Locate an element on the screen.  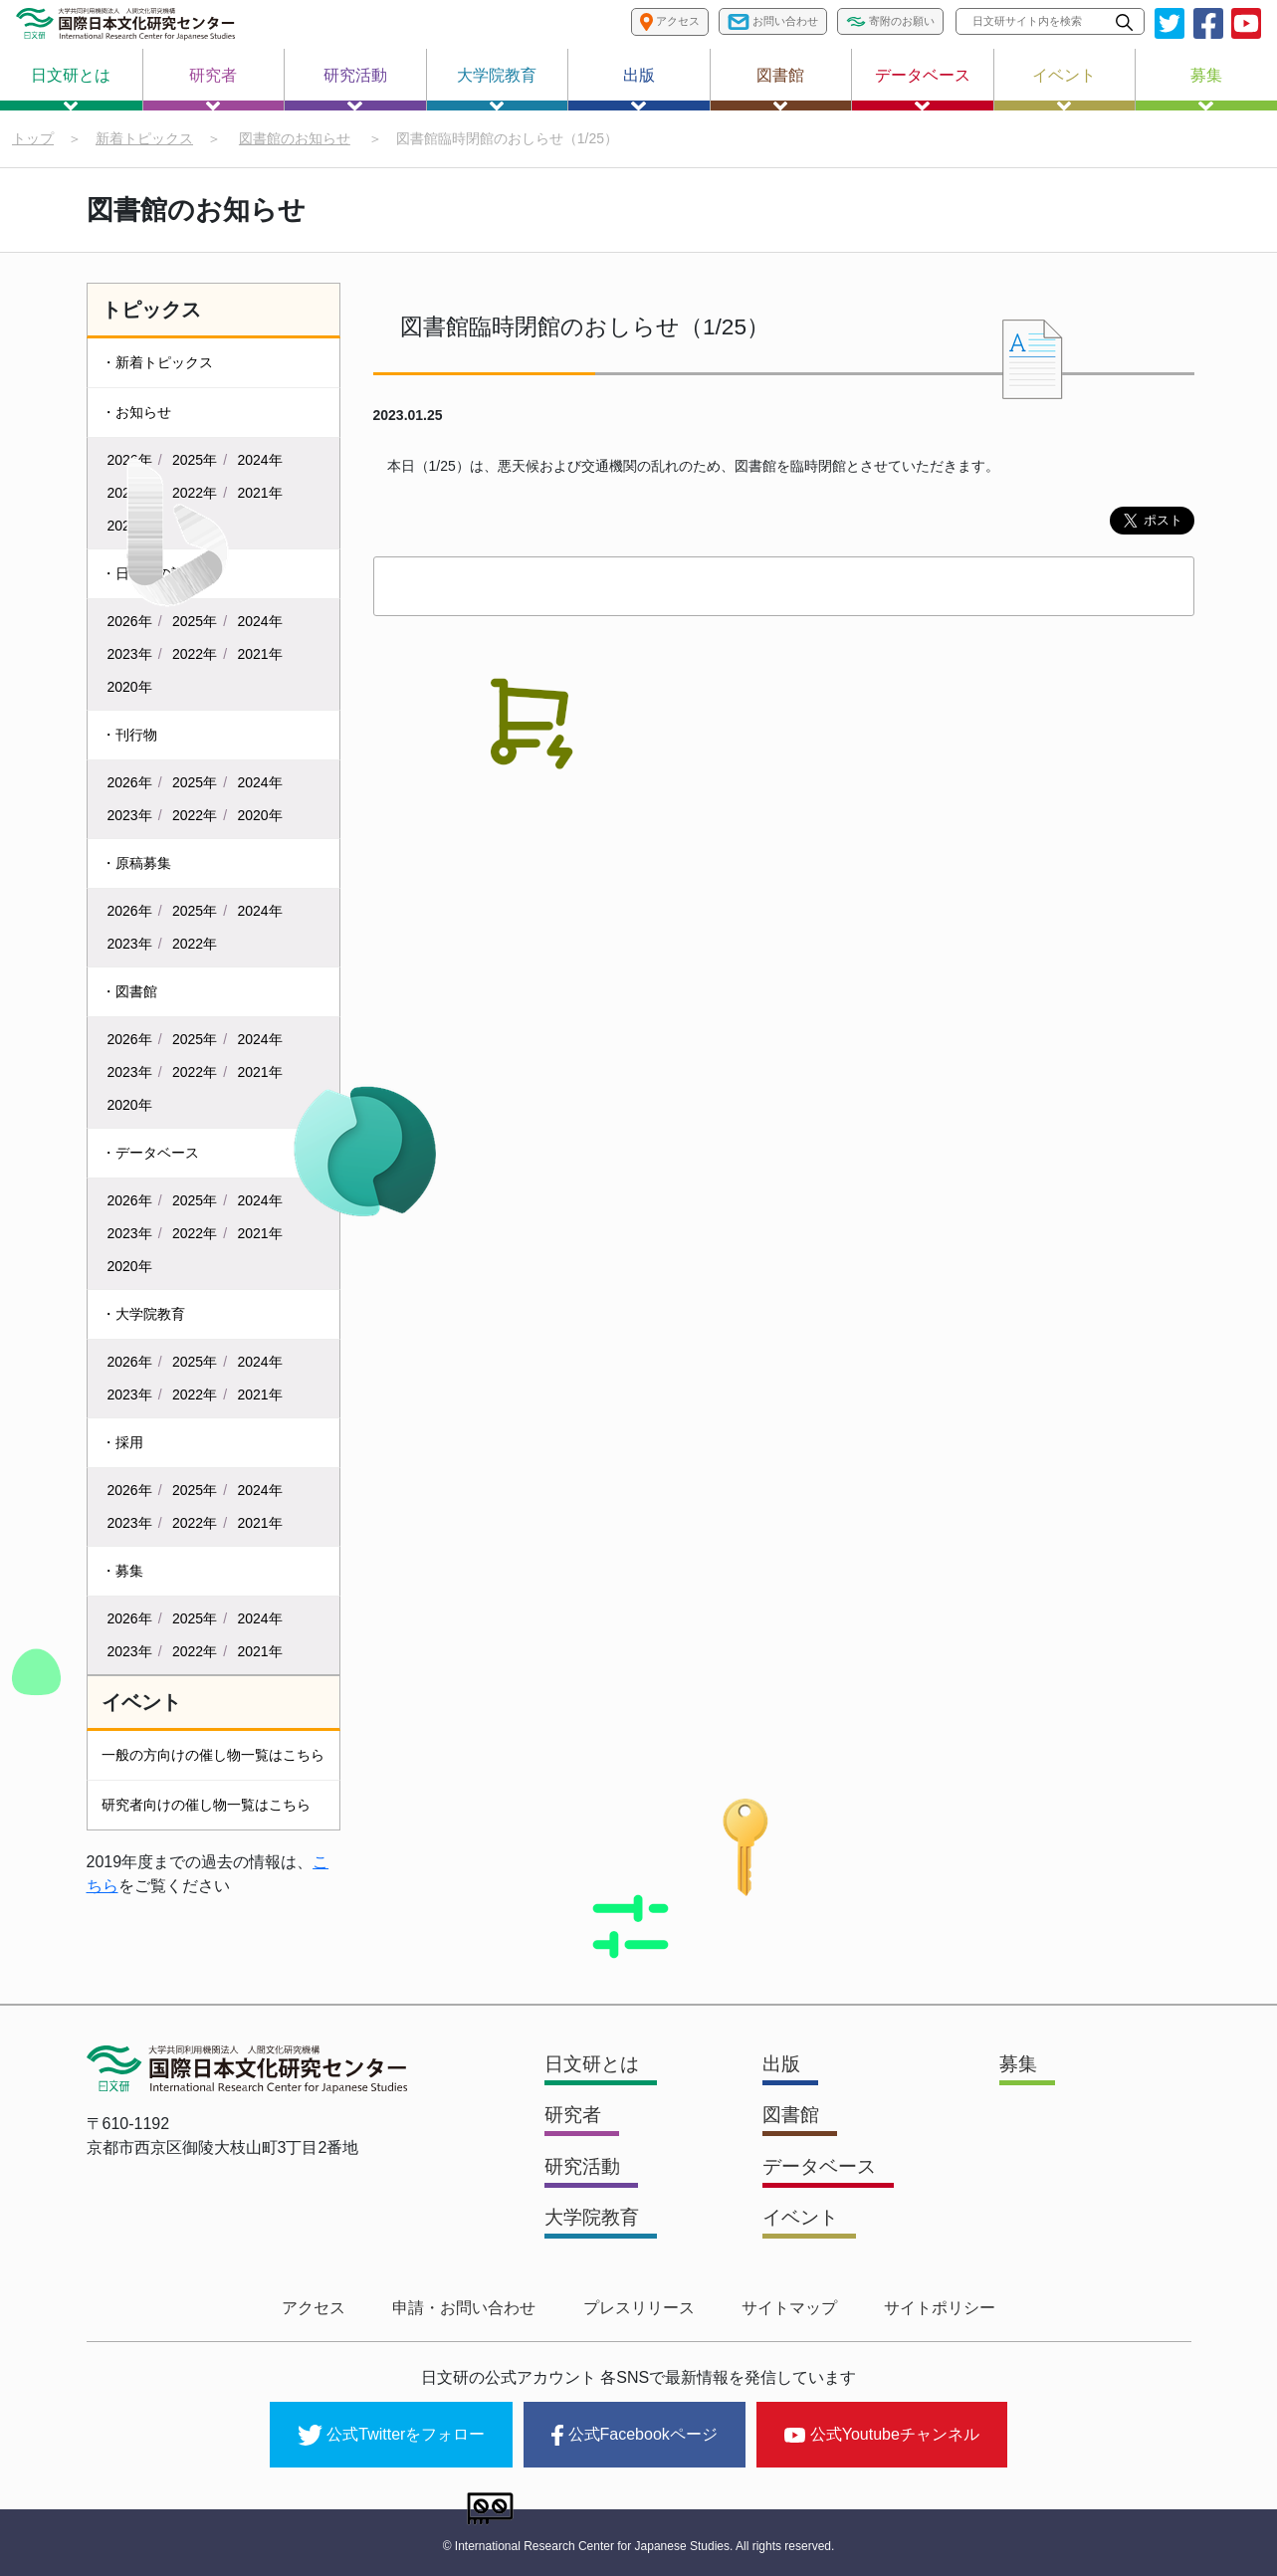
open voice assistant app is located at coordinates (364, 1151).